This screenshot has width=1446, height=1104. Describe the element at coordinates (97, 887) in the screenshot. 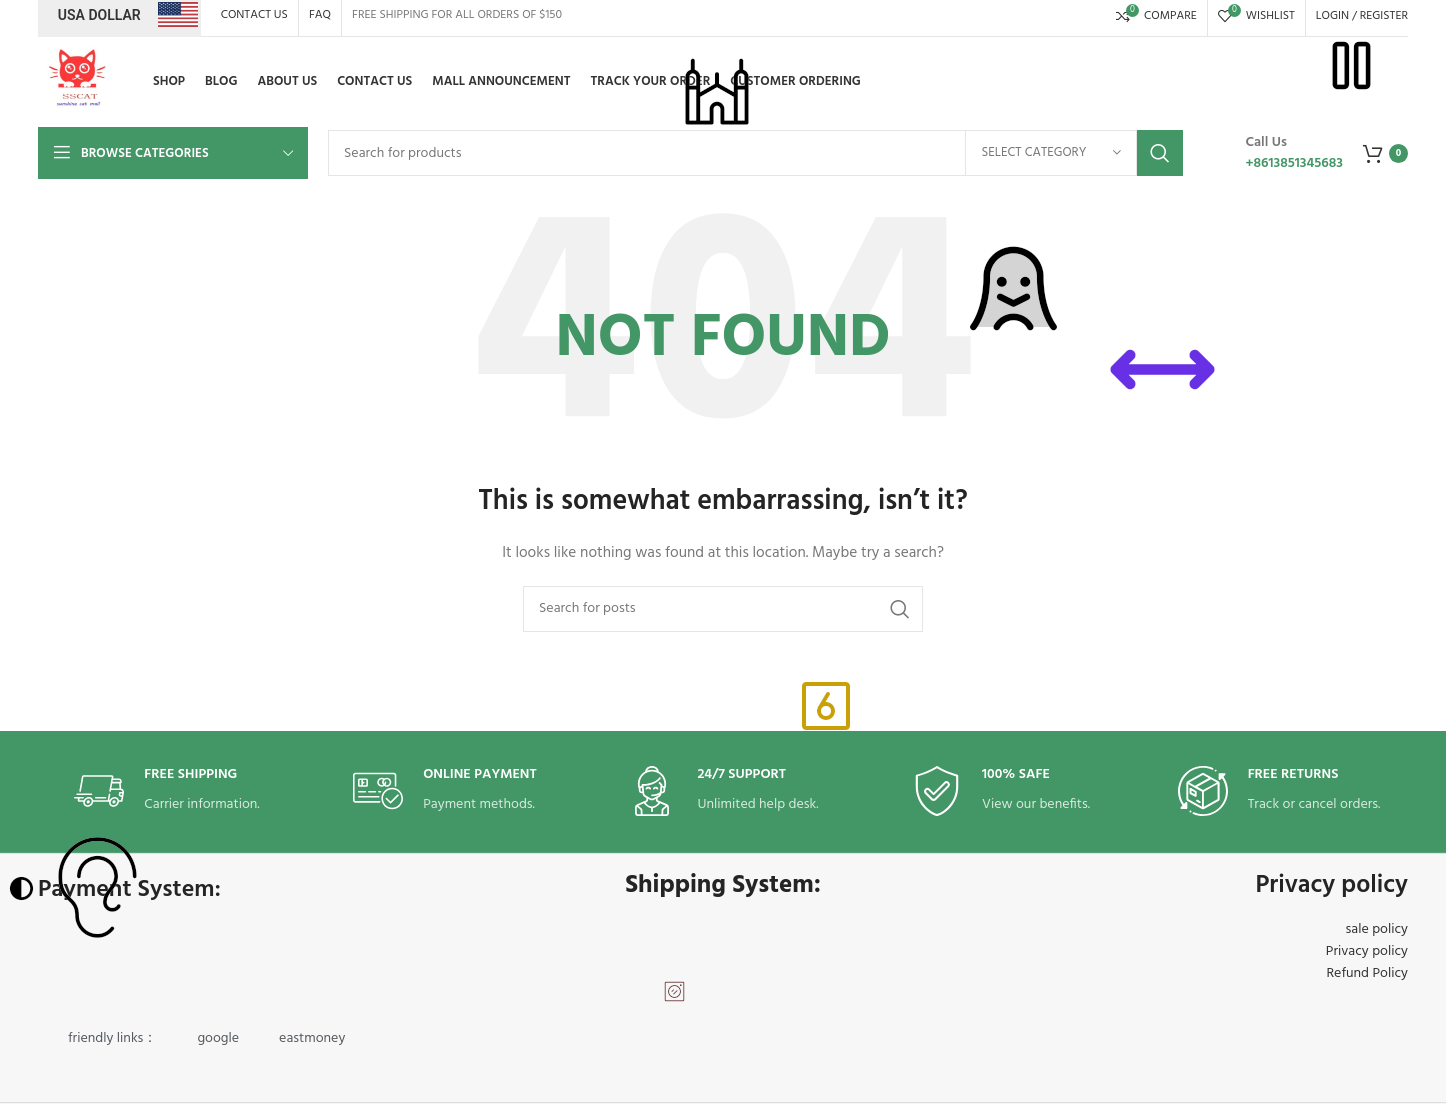

I see `access audio or sound settings` at that location.